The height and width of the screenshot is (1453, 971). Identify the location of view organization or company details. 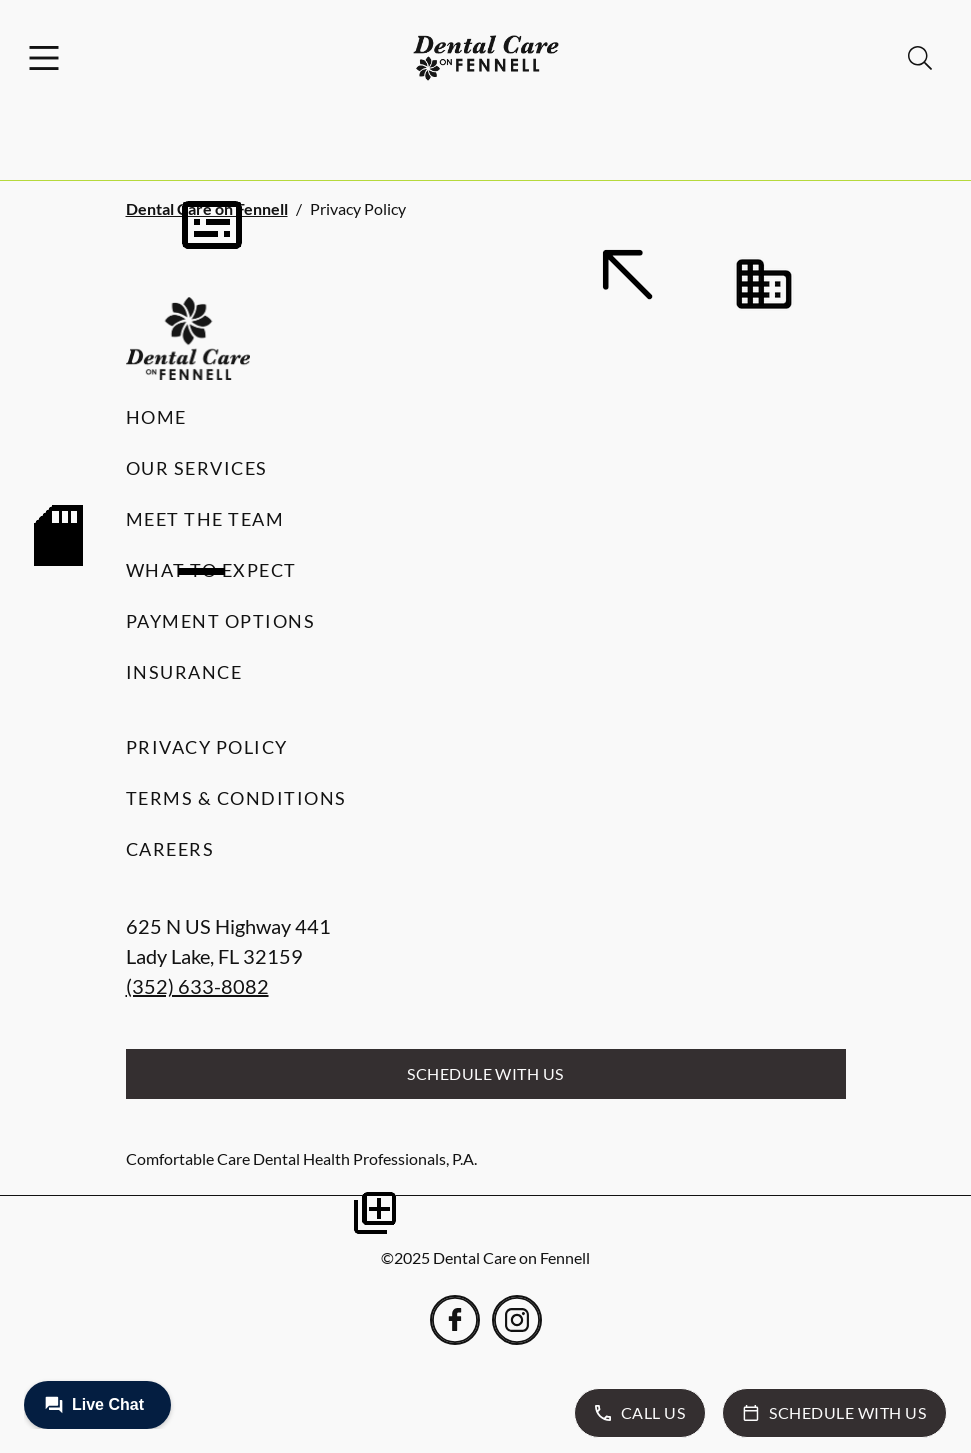
(764, 284).